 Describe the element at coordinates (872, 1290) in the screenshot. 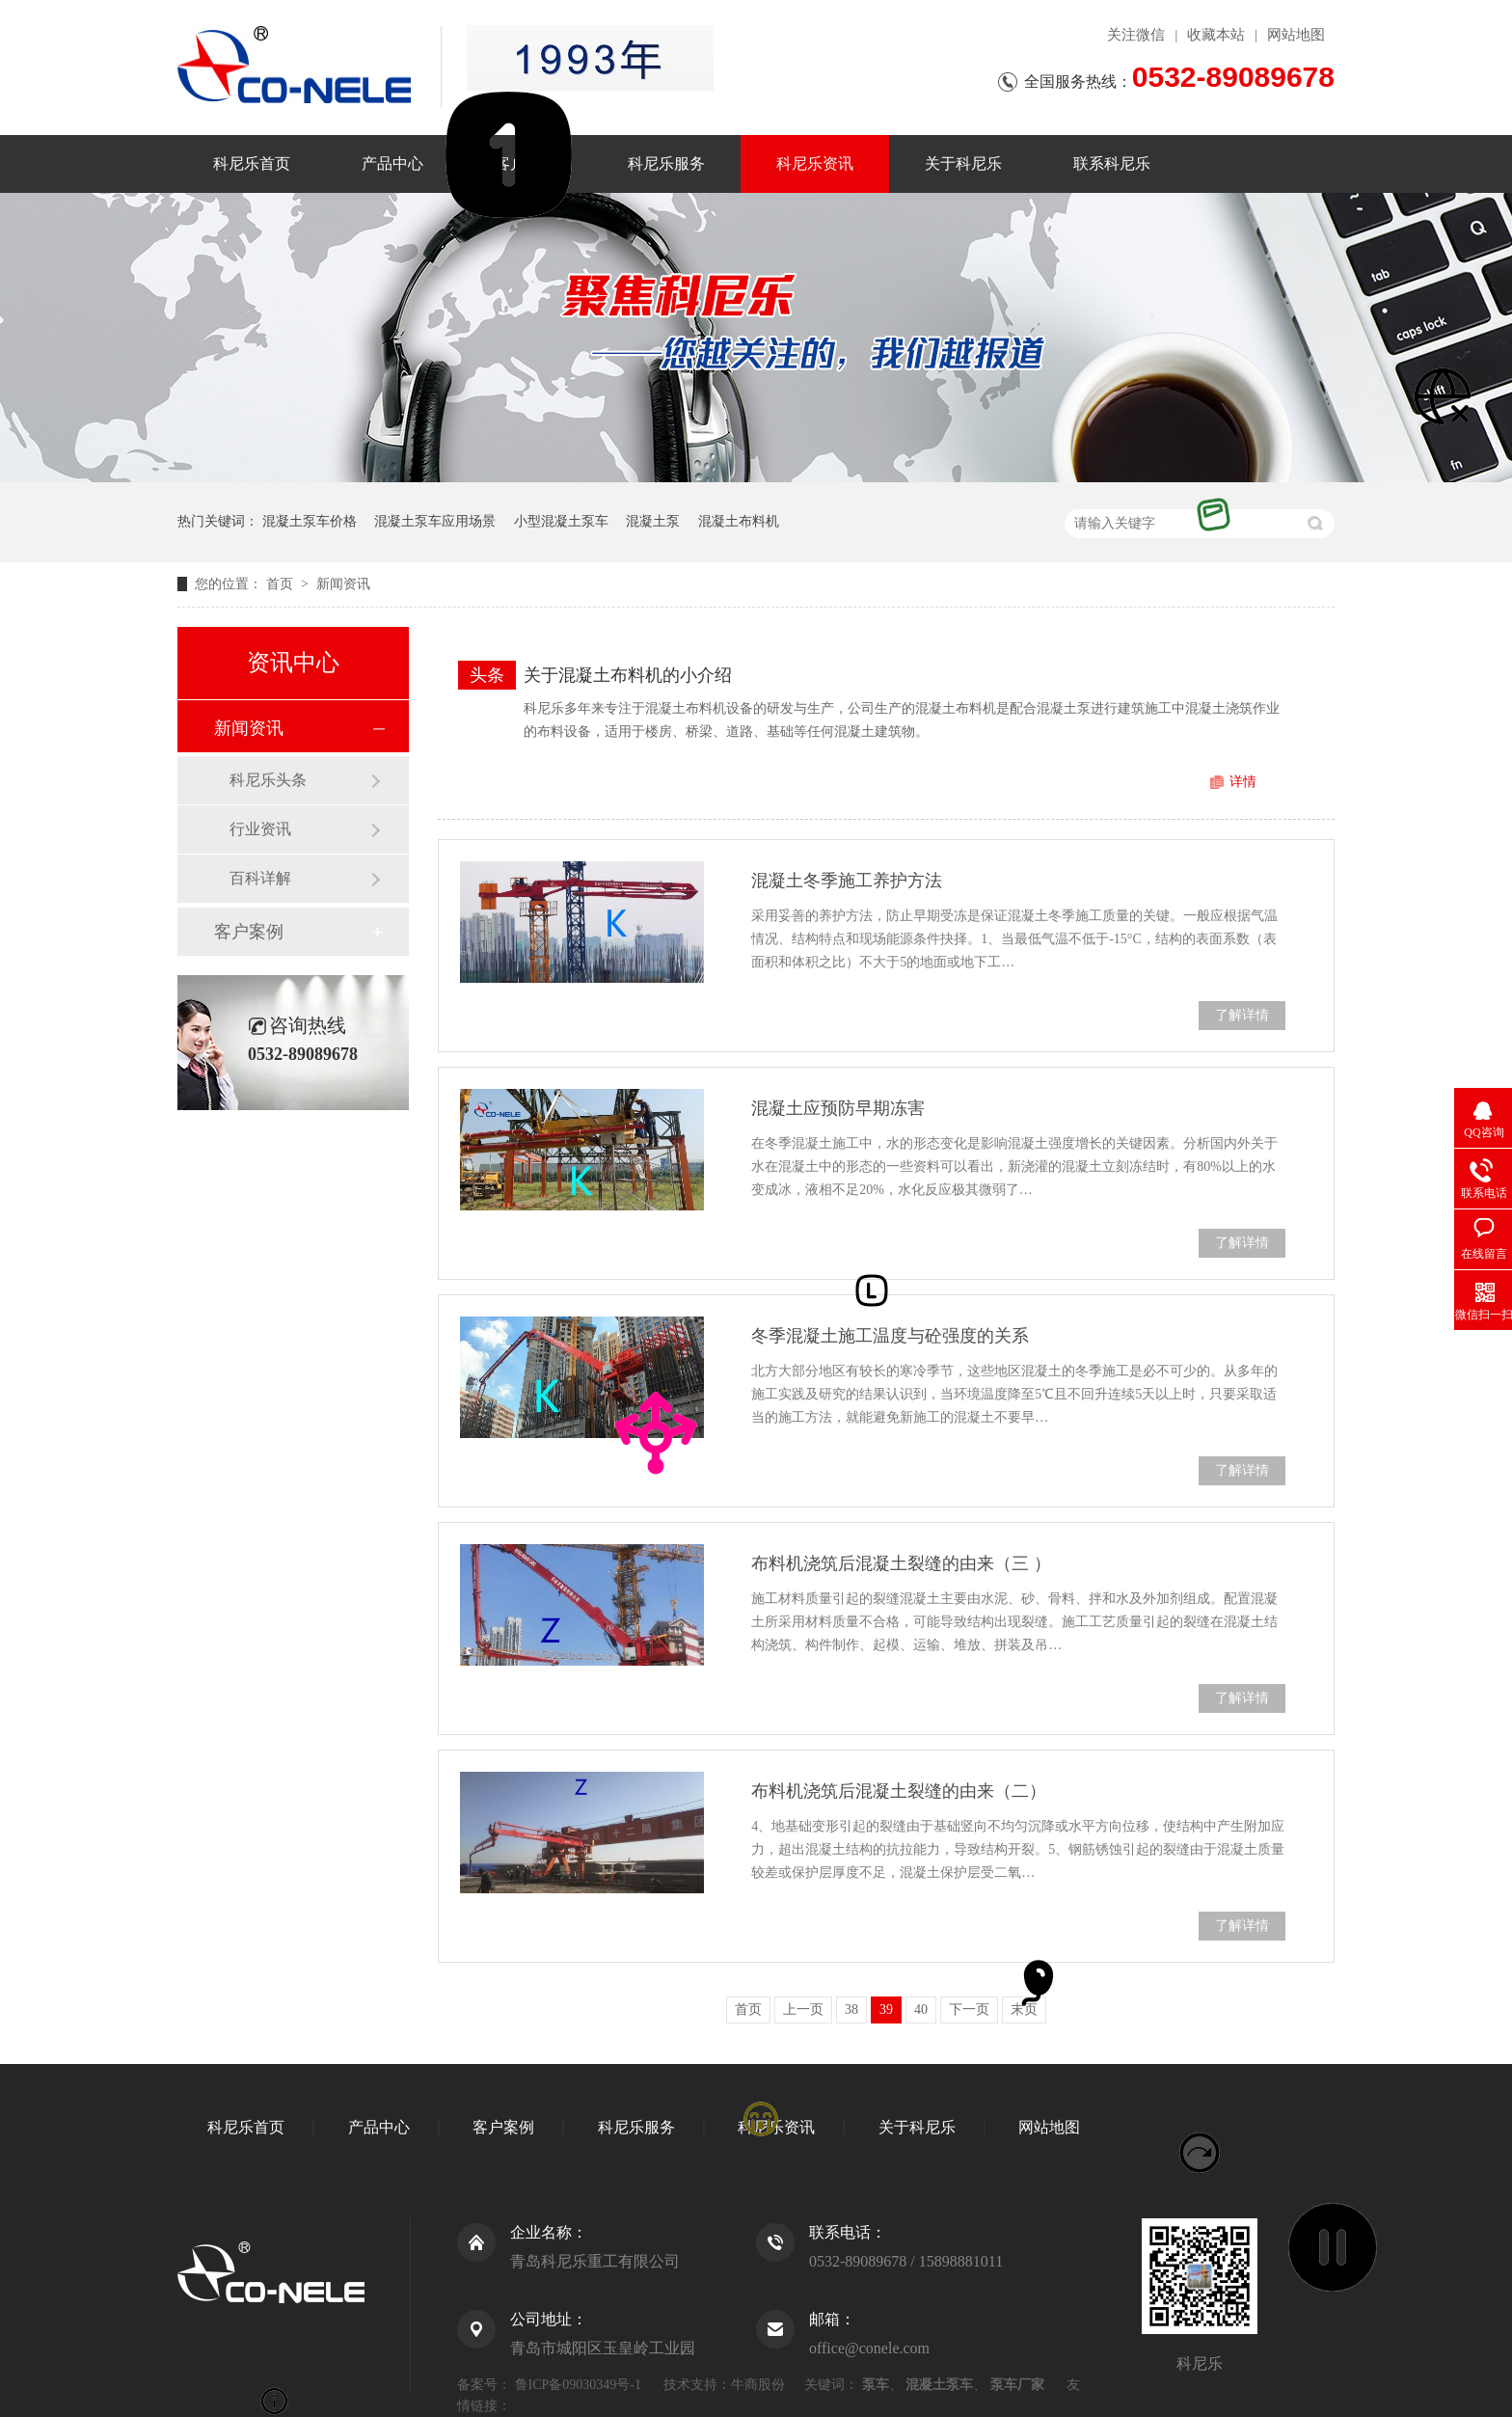

I see `indicates an item or category labeled "L"` at that location.